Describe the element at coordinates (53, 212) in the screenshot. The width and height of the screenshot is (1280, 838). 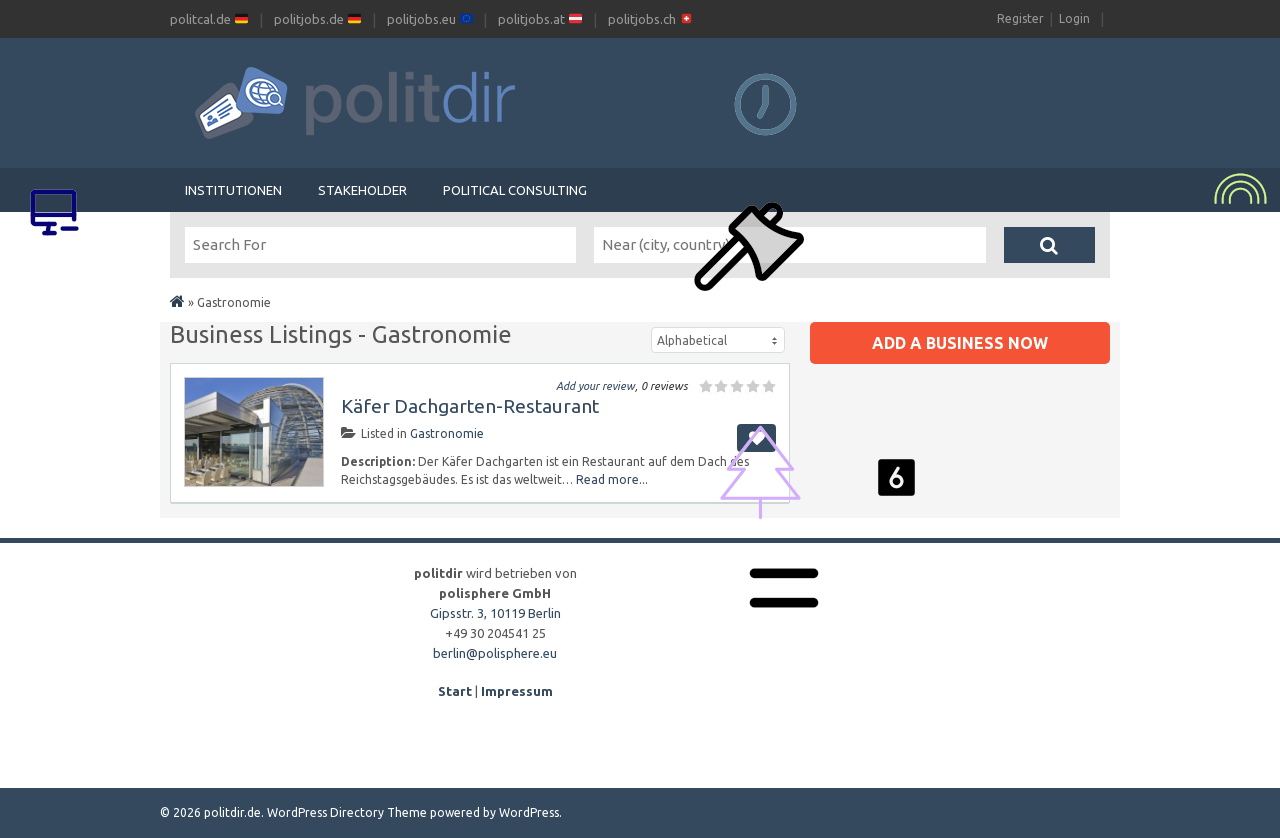
I see `remove a desktop device from your account` at that location.